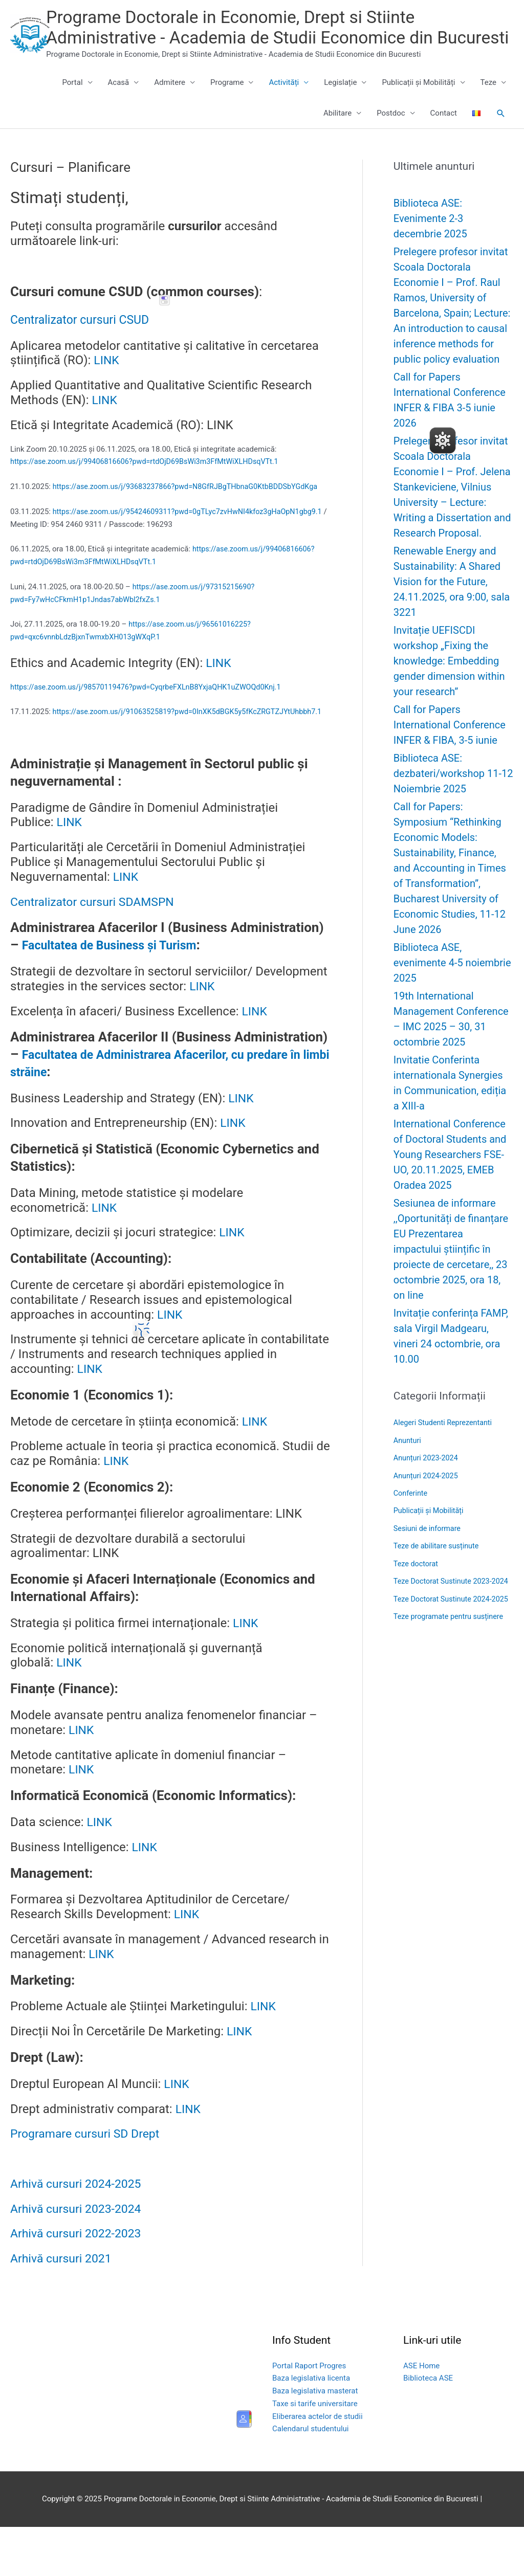 This screenshot has width=524, height=2576. What do you see at coordinates (443, 440) in the screenshot?
I see `open gnome mines game` at bounding box center [443, 440].